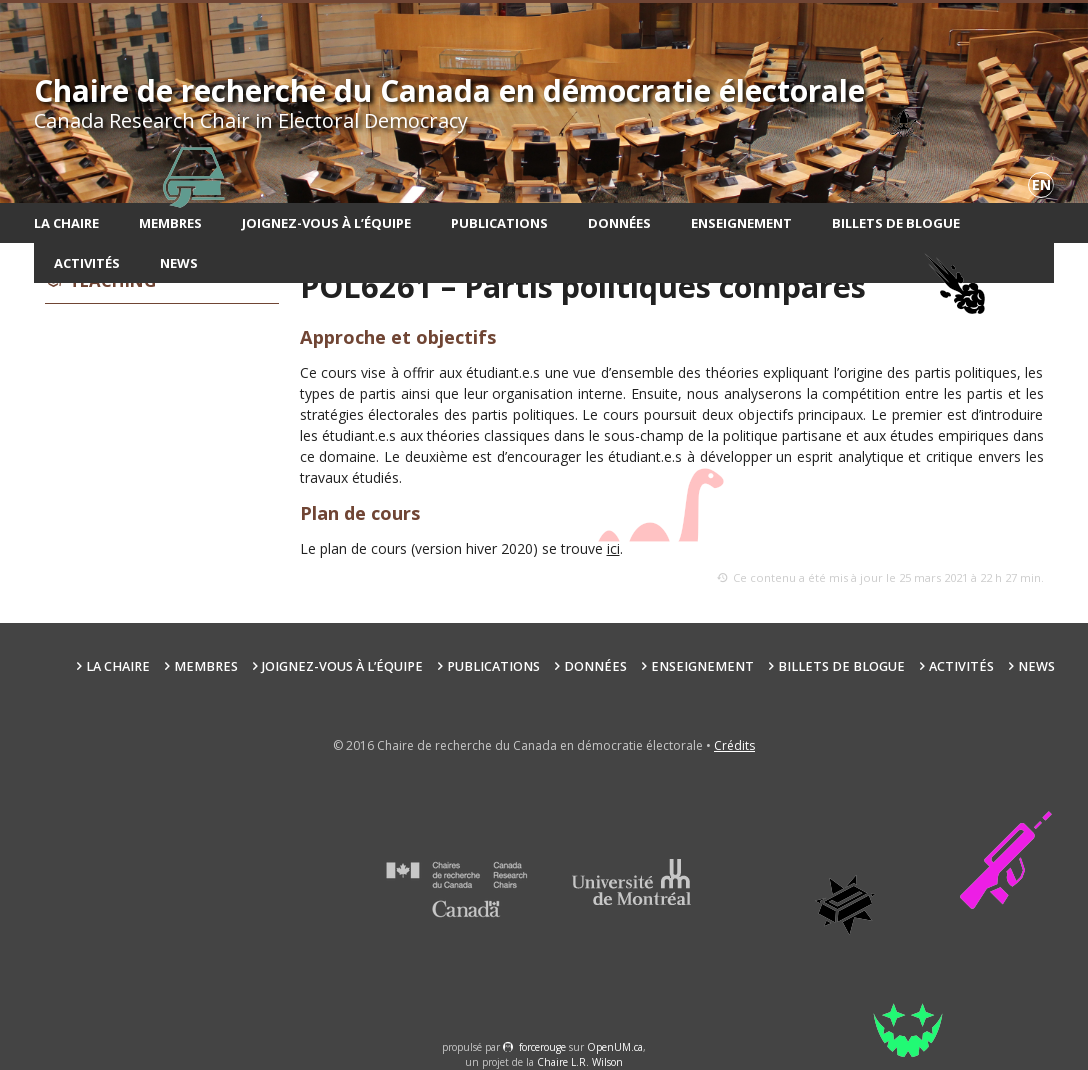 The image size is (1088, 1070). I want to click on indicates a delighted or excited mood, so click(908, 1029).